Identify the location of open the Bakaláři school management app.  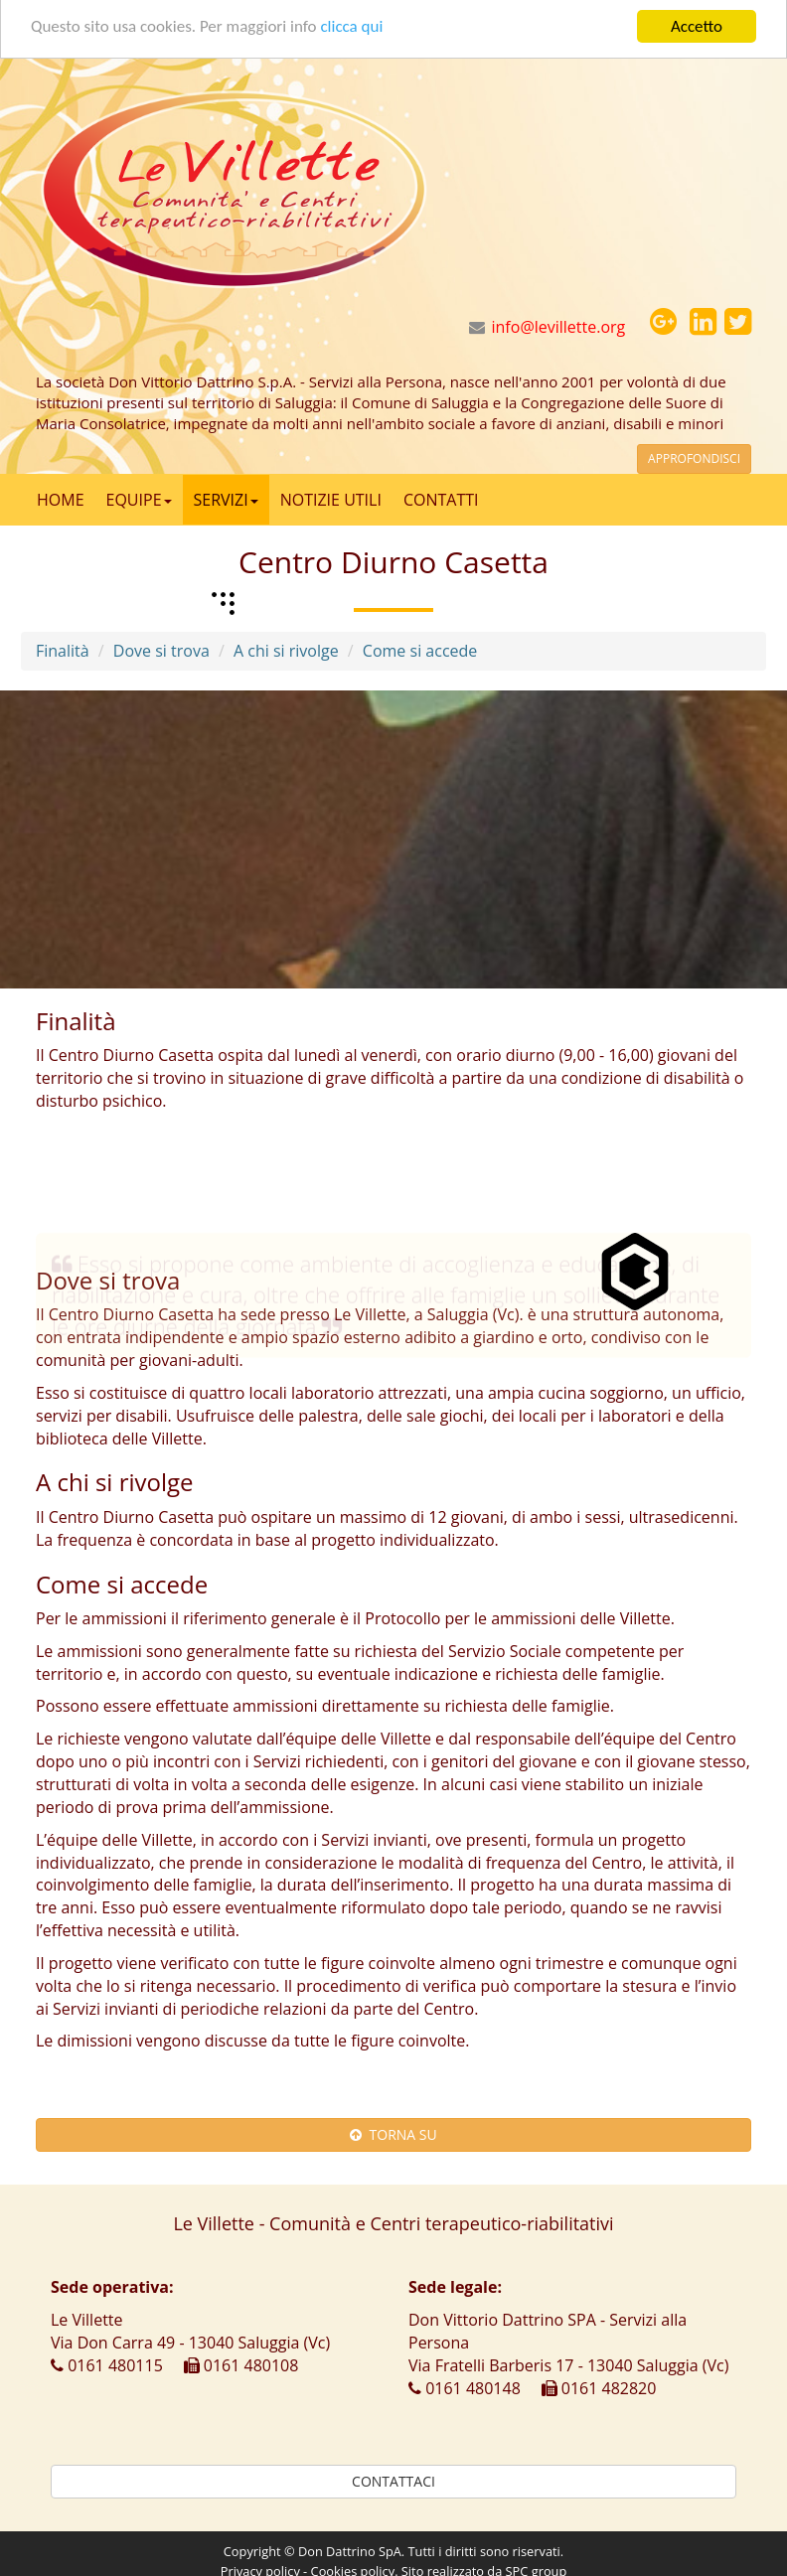
(635, 1272).